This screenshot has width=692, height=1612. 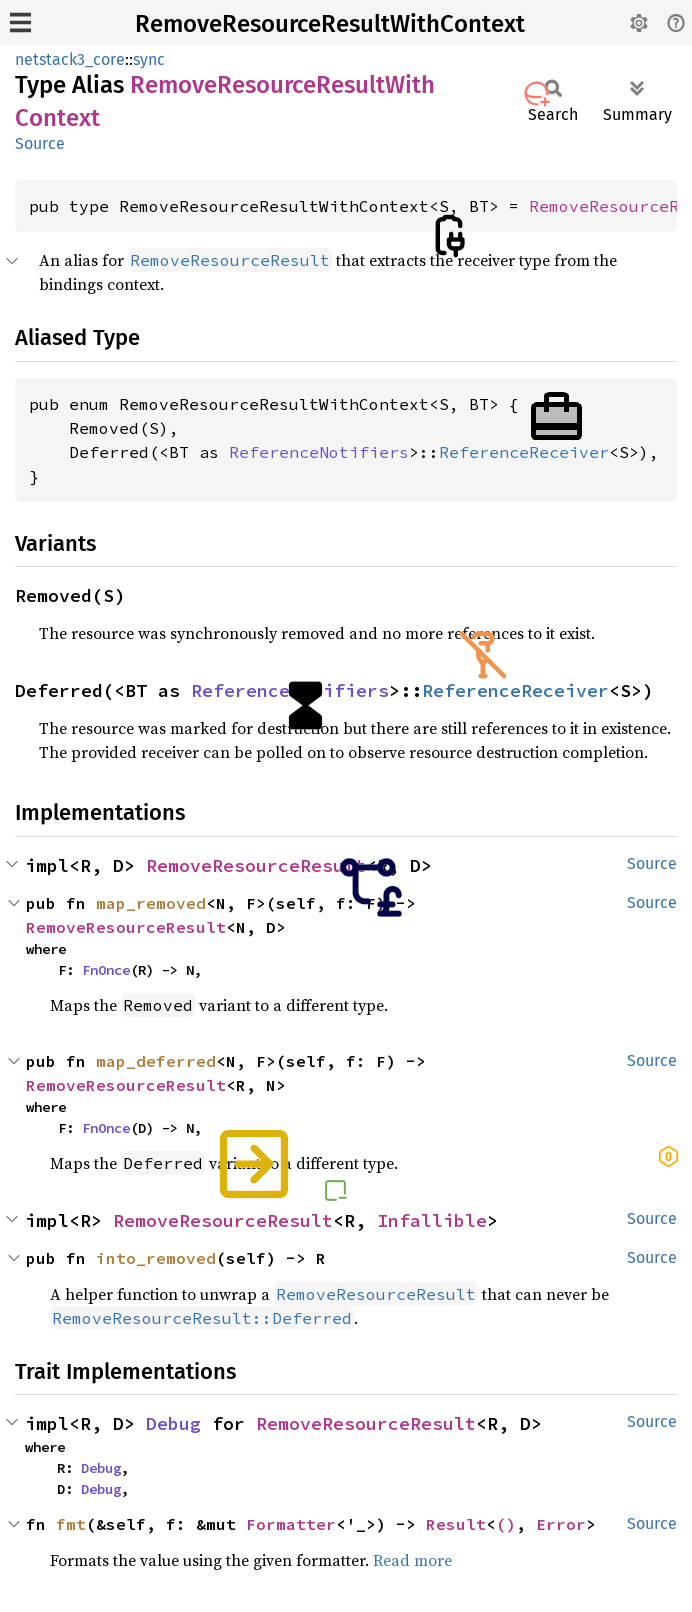 What do you see at coordinates (305, 705) in the screenshot?
I see `indicates loading or processing in progress` at bounding box center [305, 705].